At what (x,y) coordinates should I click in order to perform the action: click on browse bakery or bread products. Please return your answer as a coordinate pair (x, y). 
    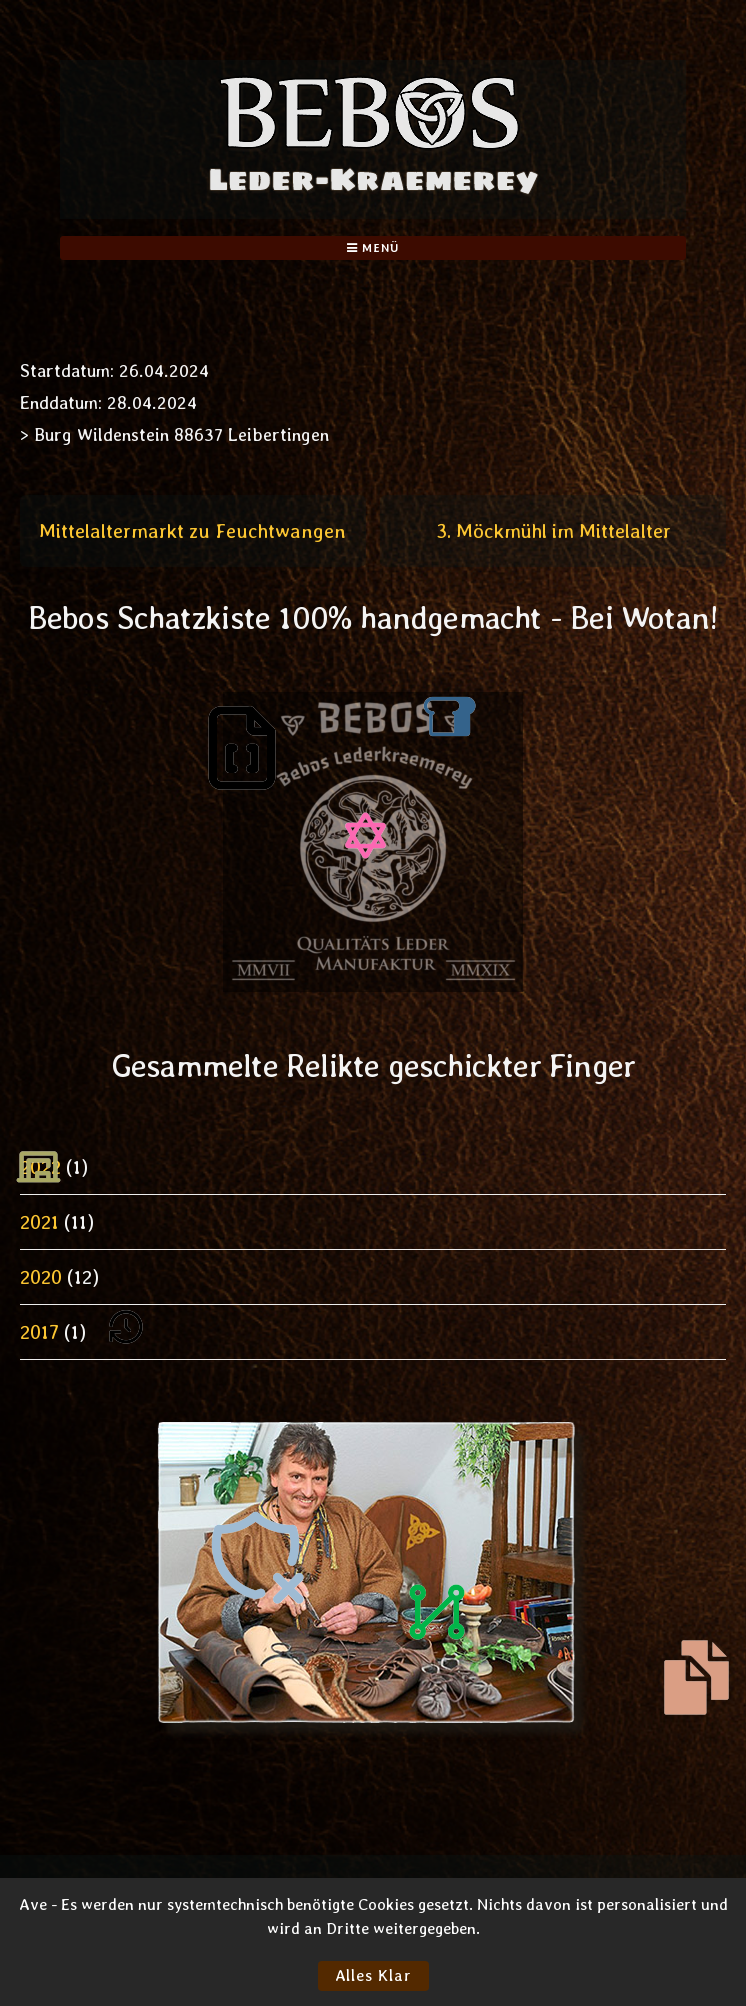
    Looking at the image, I should click on (450, 716).